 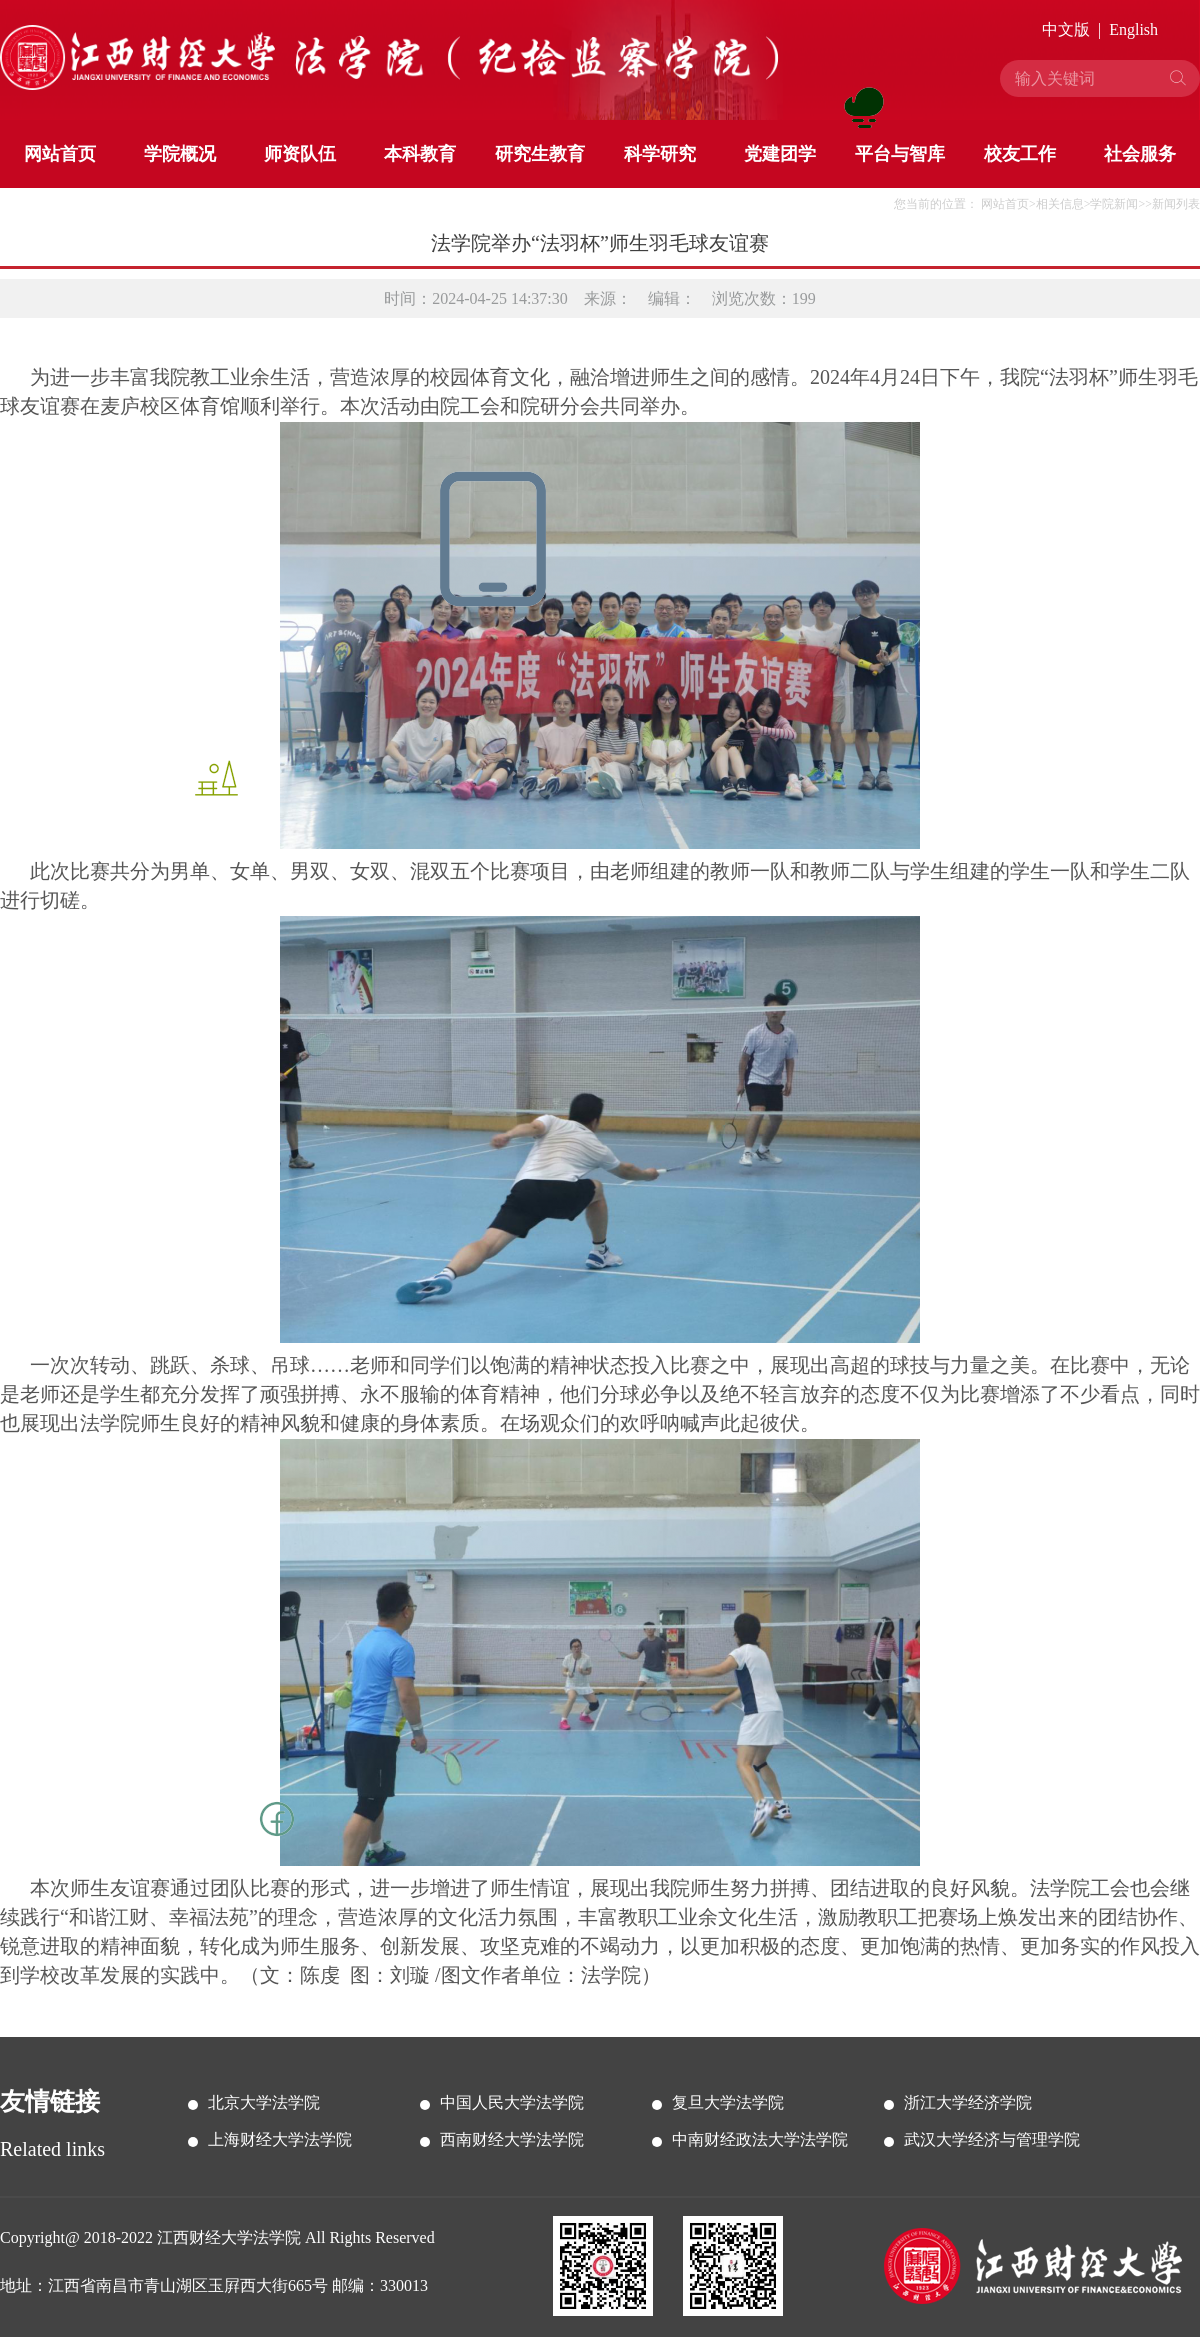 What do you see at coordinates (864, 107) in the screenshot?
I see `indicates foggy weather conditions` at bounding box center [864, 107].